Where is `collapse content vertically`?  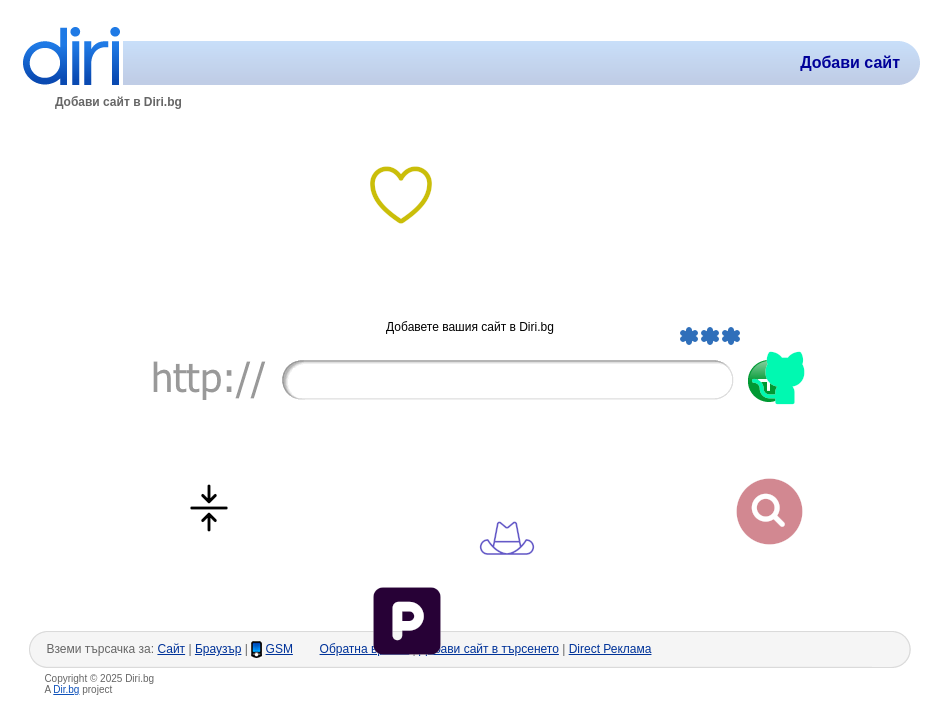
collapse content vertically is located at coordinates (209, 508).